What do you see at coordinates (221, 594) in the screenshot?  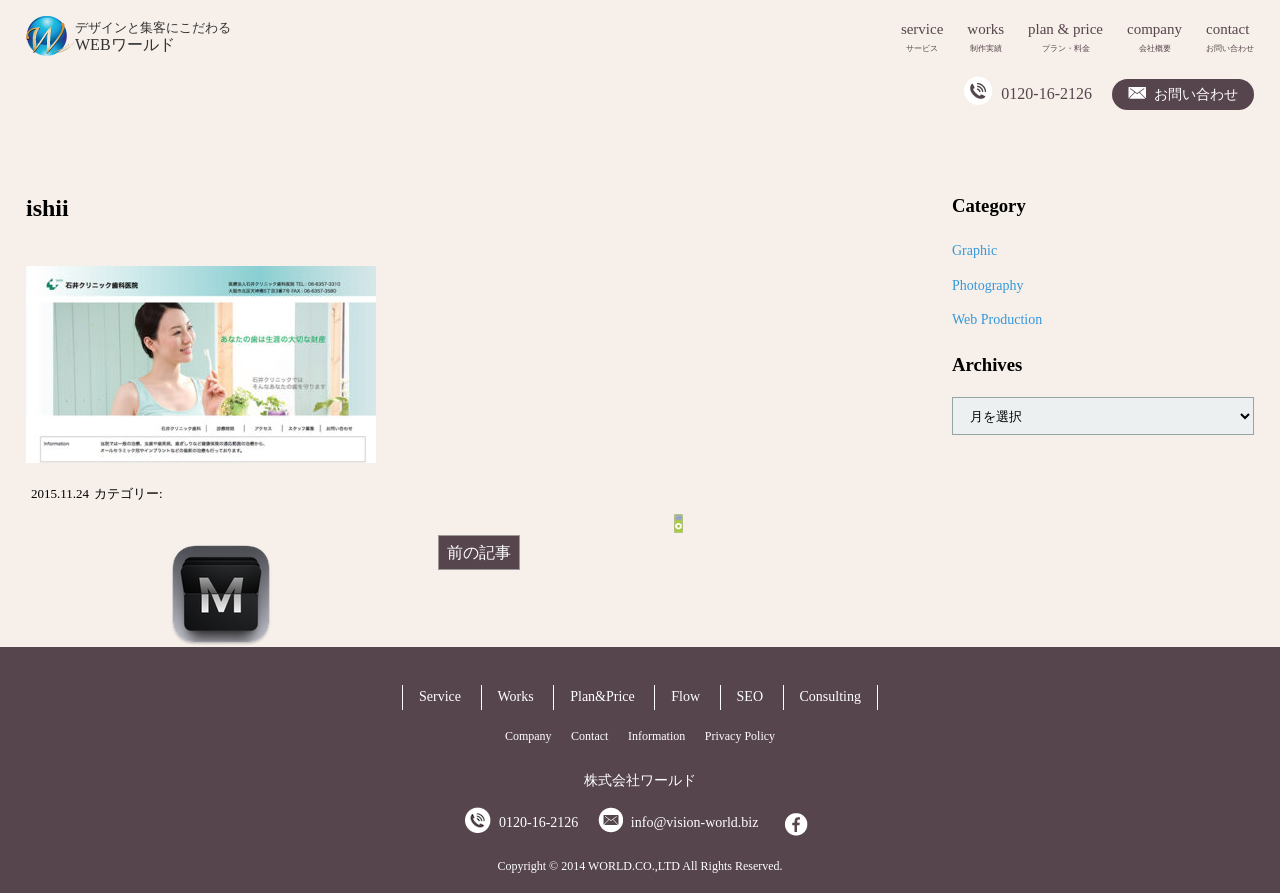 I see `open MeetingBar app for calendar and meeting management` at bounding box center [221, 594].